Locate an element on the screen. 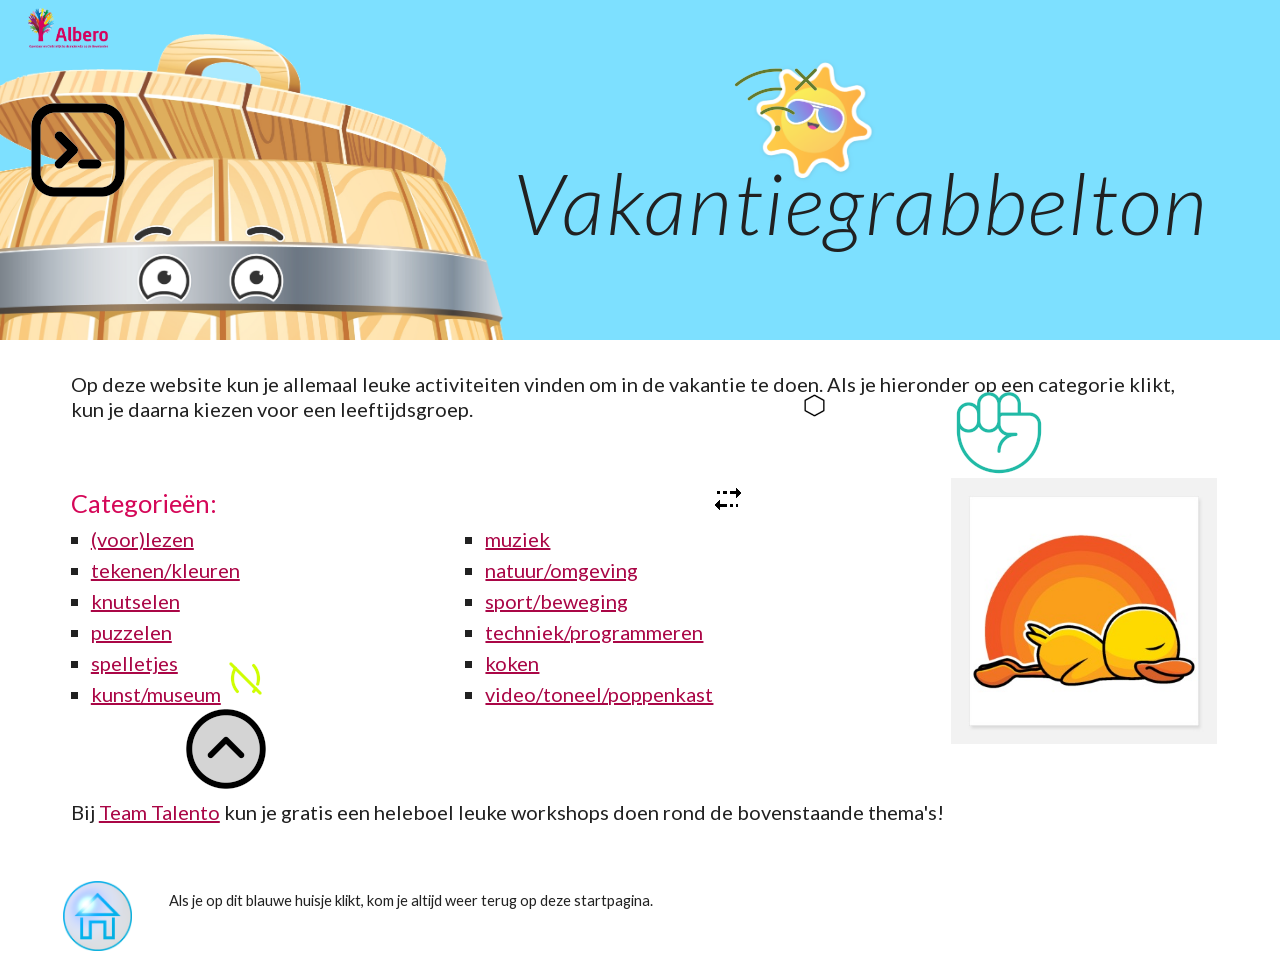 The height and width of the screenshot is (975, 1280). indicates no wifi connection available is located at coordinates (777, 98).